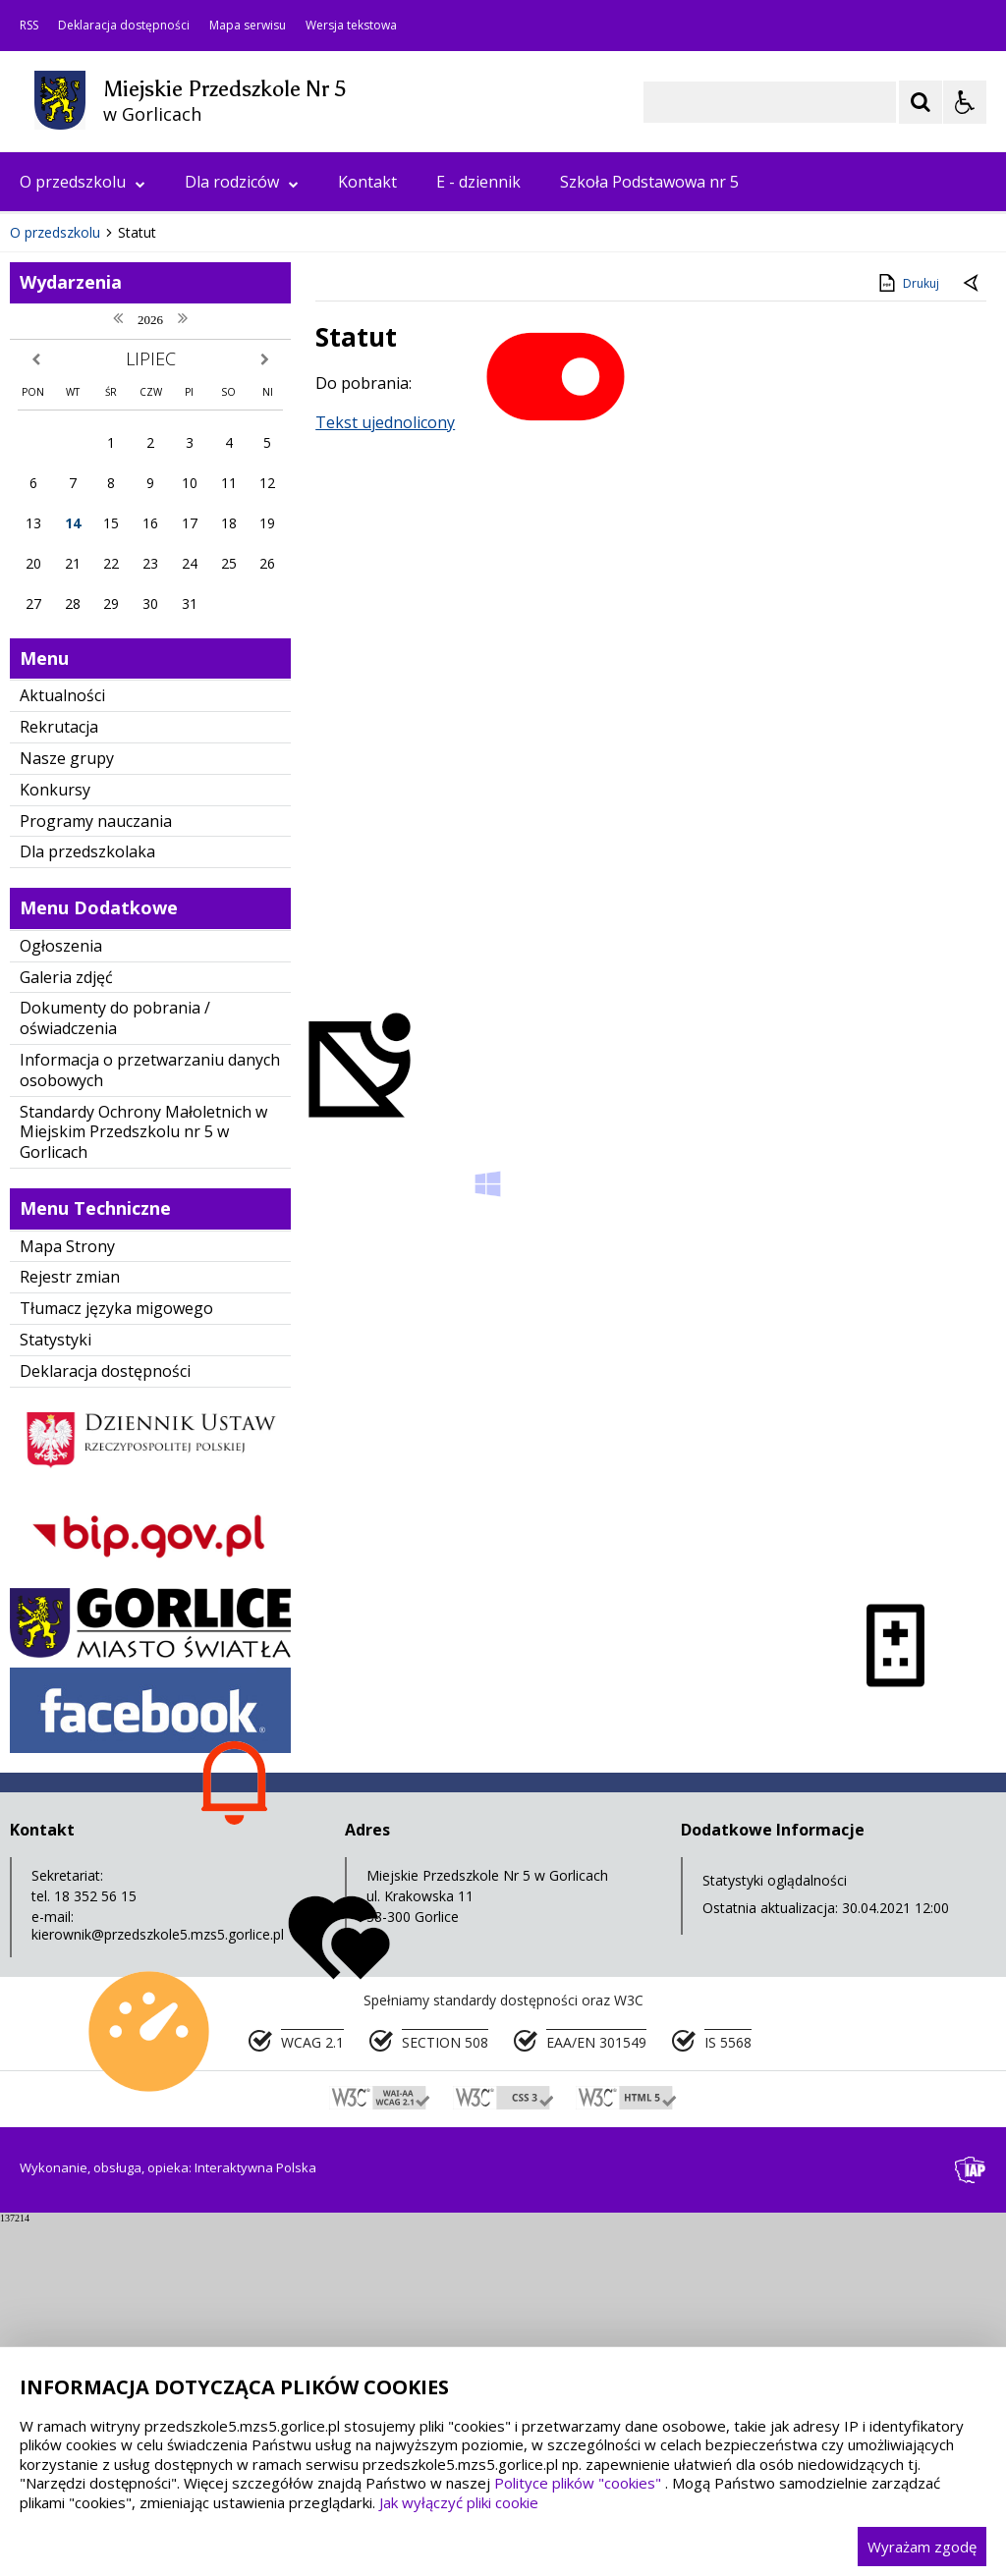  What do you see at coordinates (148, 2031) in the screenshot?
I see `open dashboard or control panel` at bounding box center [148, 2031].